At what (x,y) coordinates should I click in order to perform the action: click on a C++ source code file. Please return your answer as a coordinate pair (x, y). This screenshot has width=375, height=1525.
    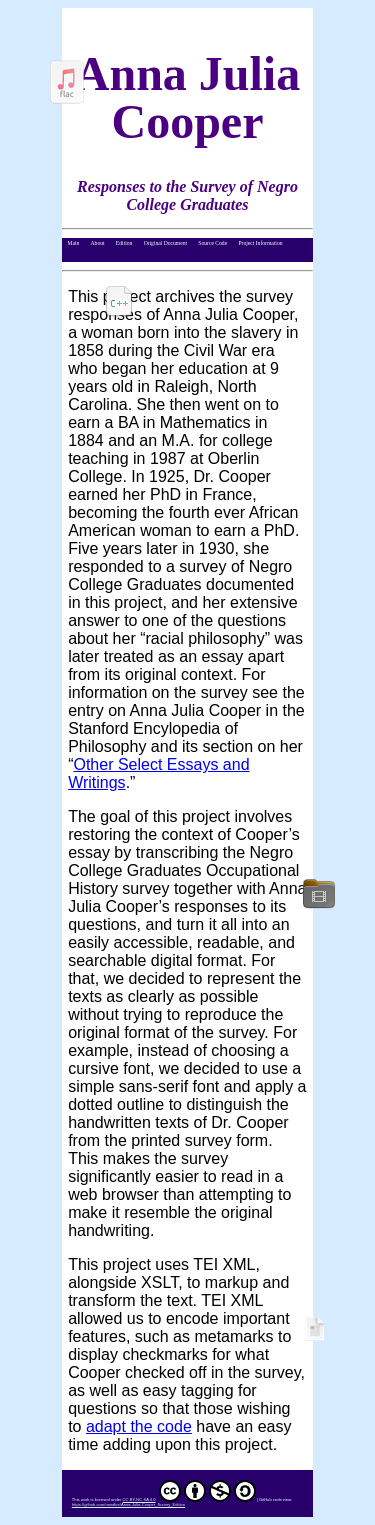
    Looking at the image, I should click on (119, 301).